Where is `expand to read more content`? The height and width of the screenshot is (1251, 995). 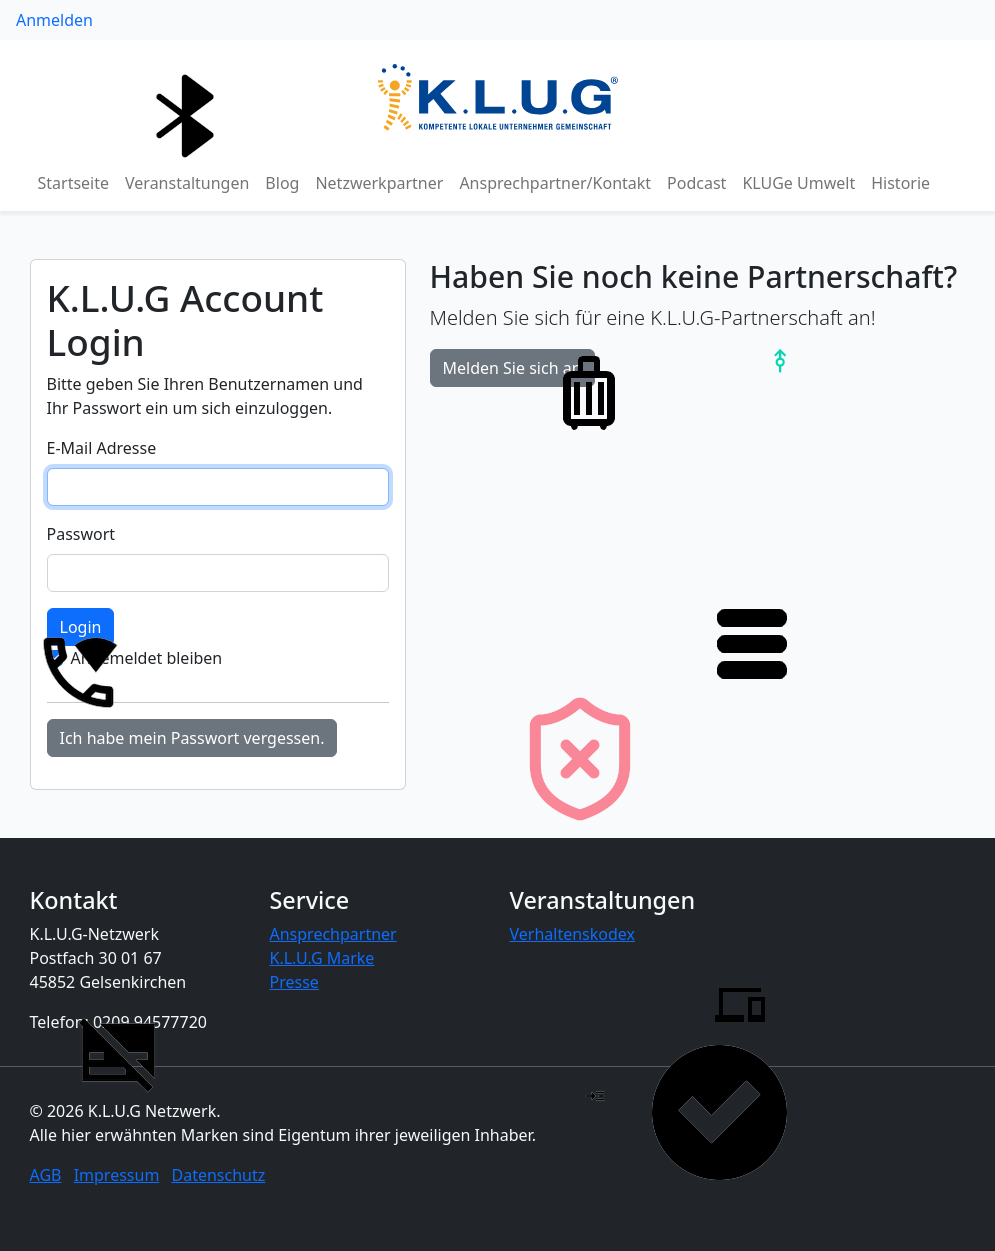 expand to read more content is located at coordinates (595, 1096).